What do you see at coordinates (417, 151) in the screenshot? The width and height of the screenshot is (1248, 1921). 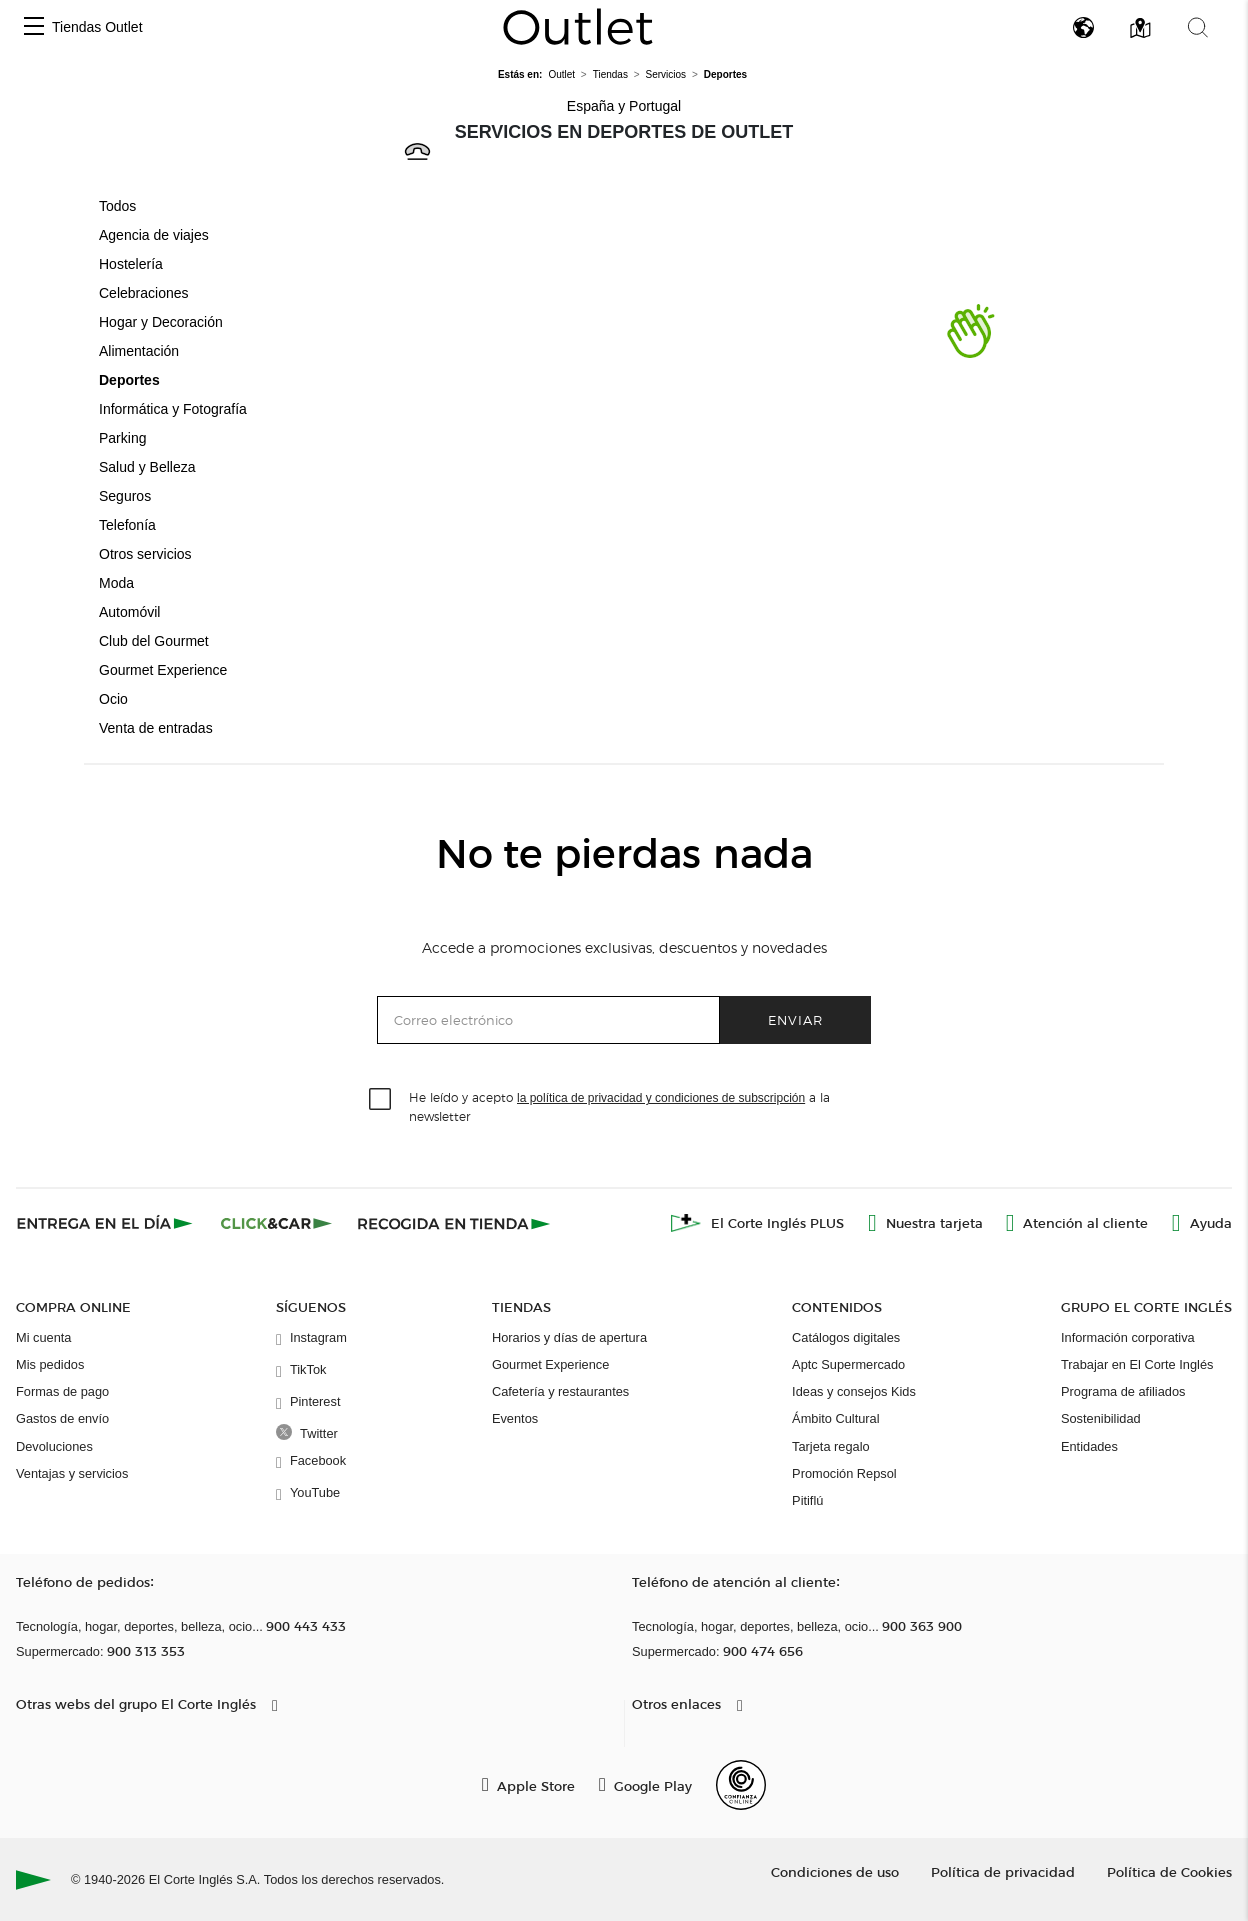 I see `end or hang up a call` at bounding box center [417, 151].